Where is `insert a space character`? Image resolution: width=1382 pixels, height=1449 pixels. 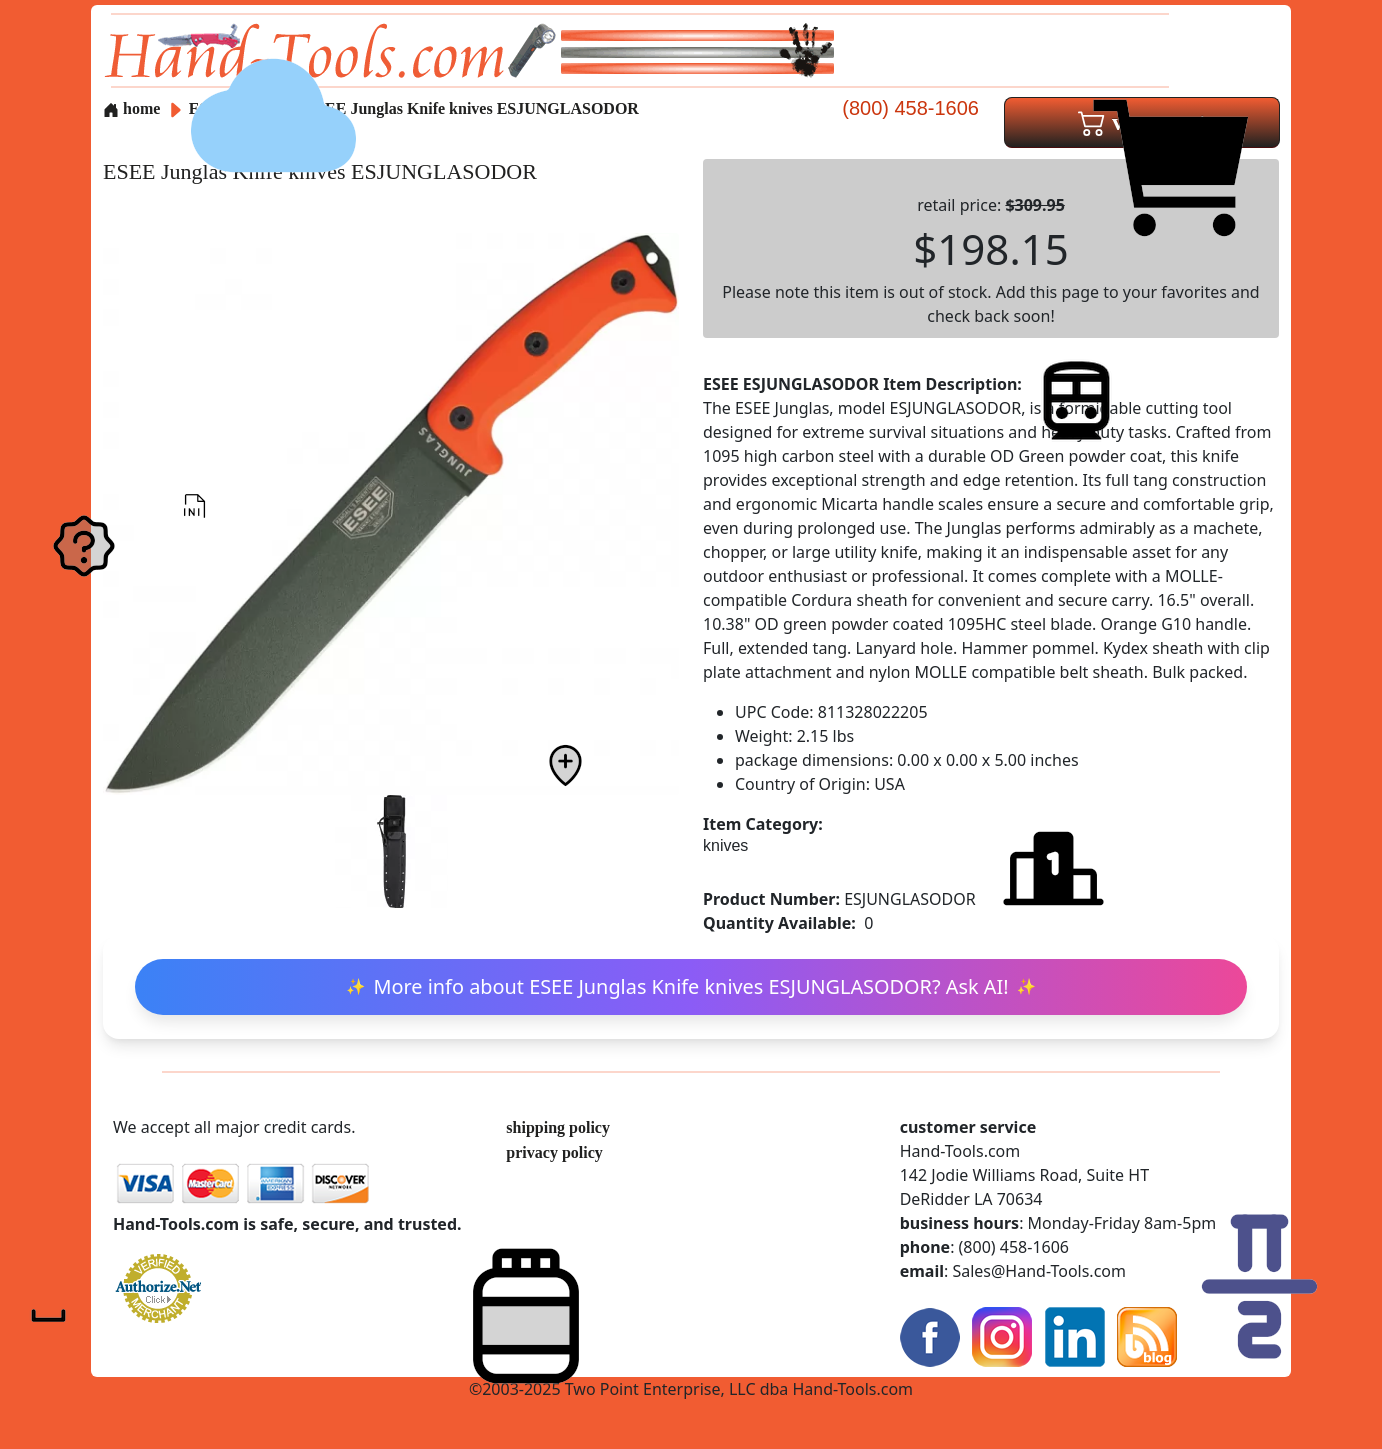 insert a space character is located at coordinates (48, 1315).